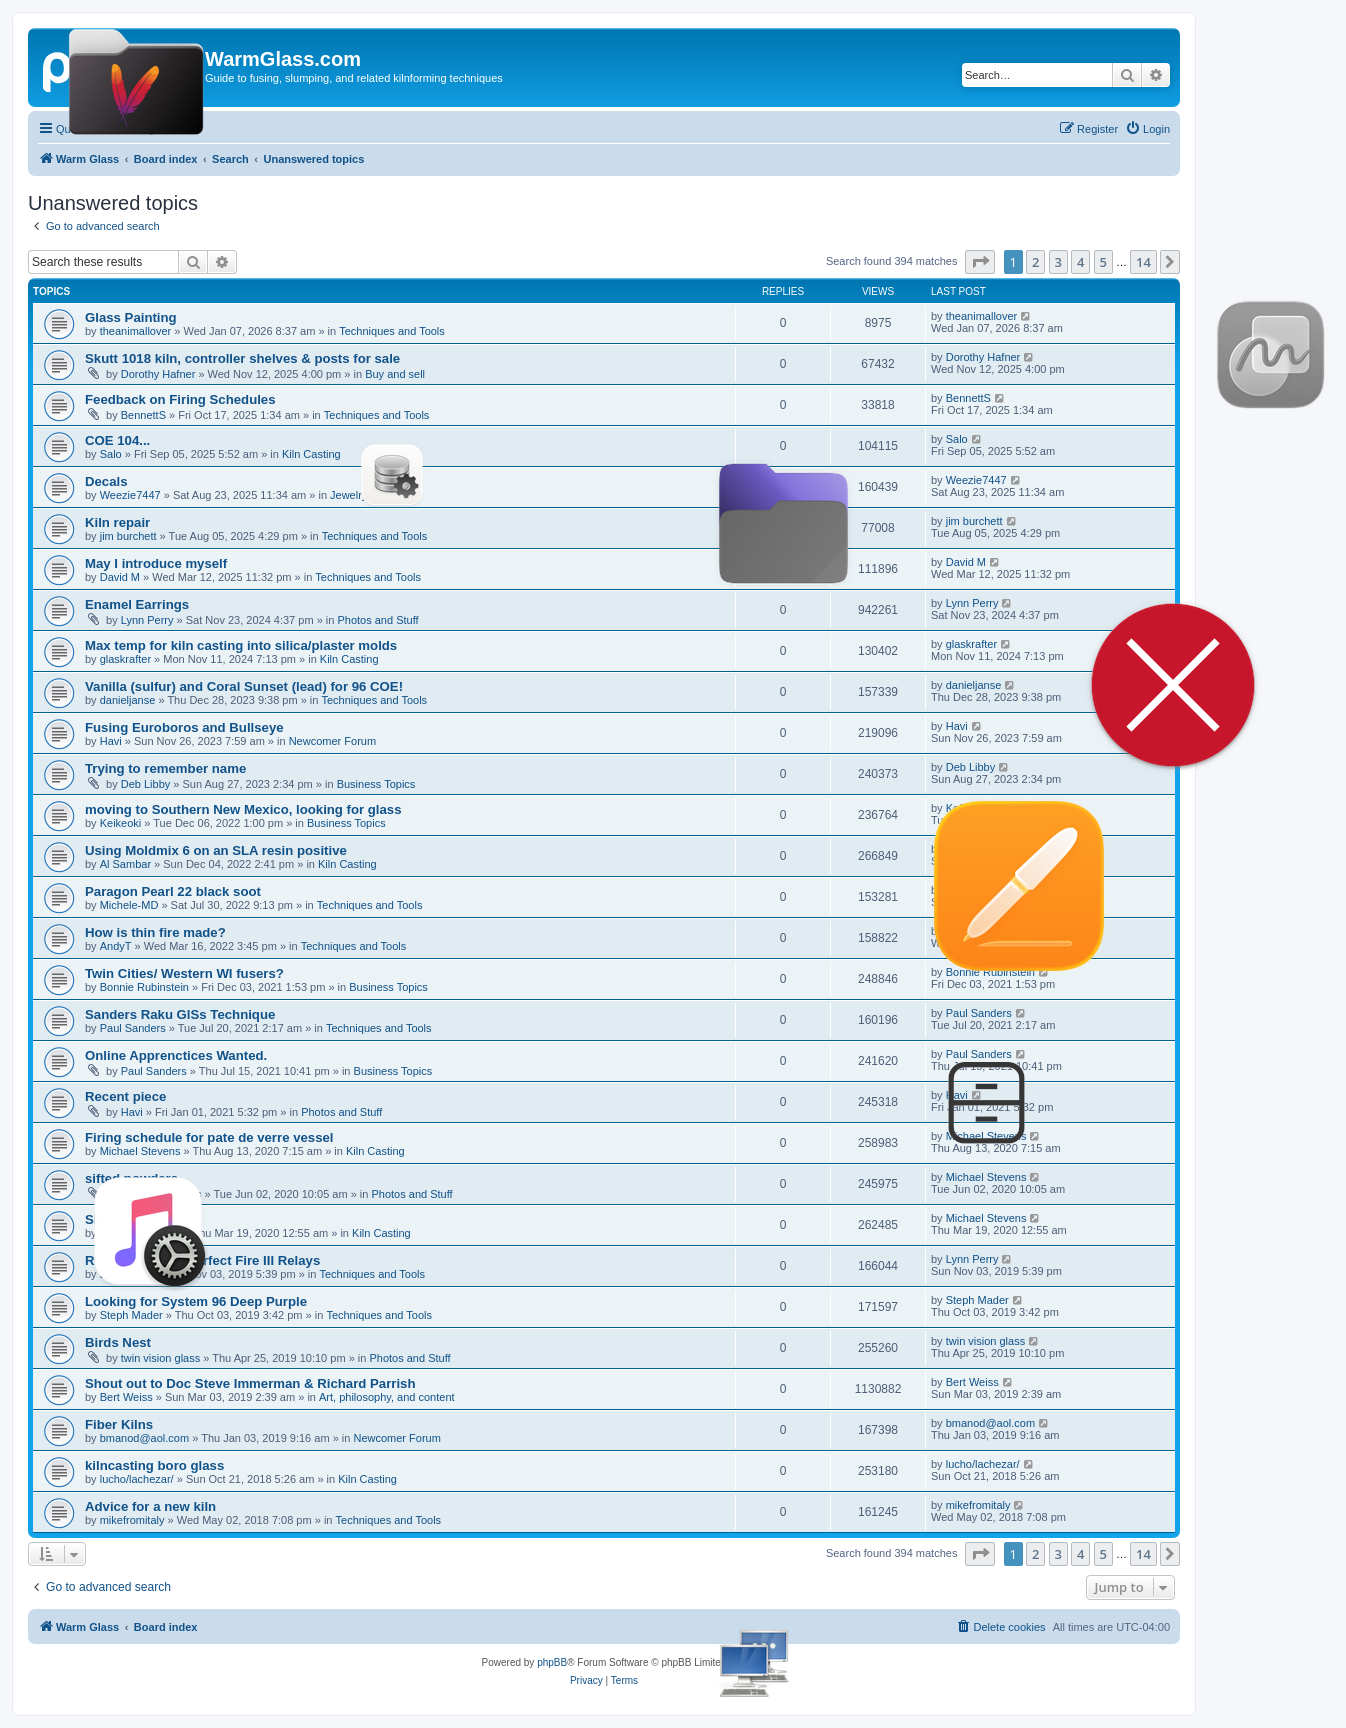  I want to click on access file history settings, so click(986, 1105).